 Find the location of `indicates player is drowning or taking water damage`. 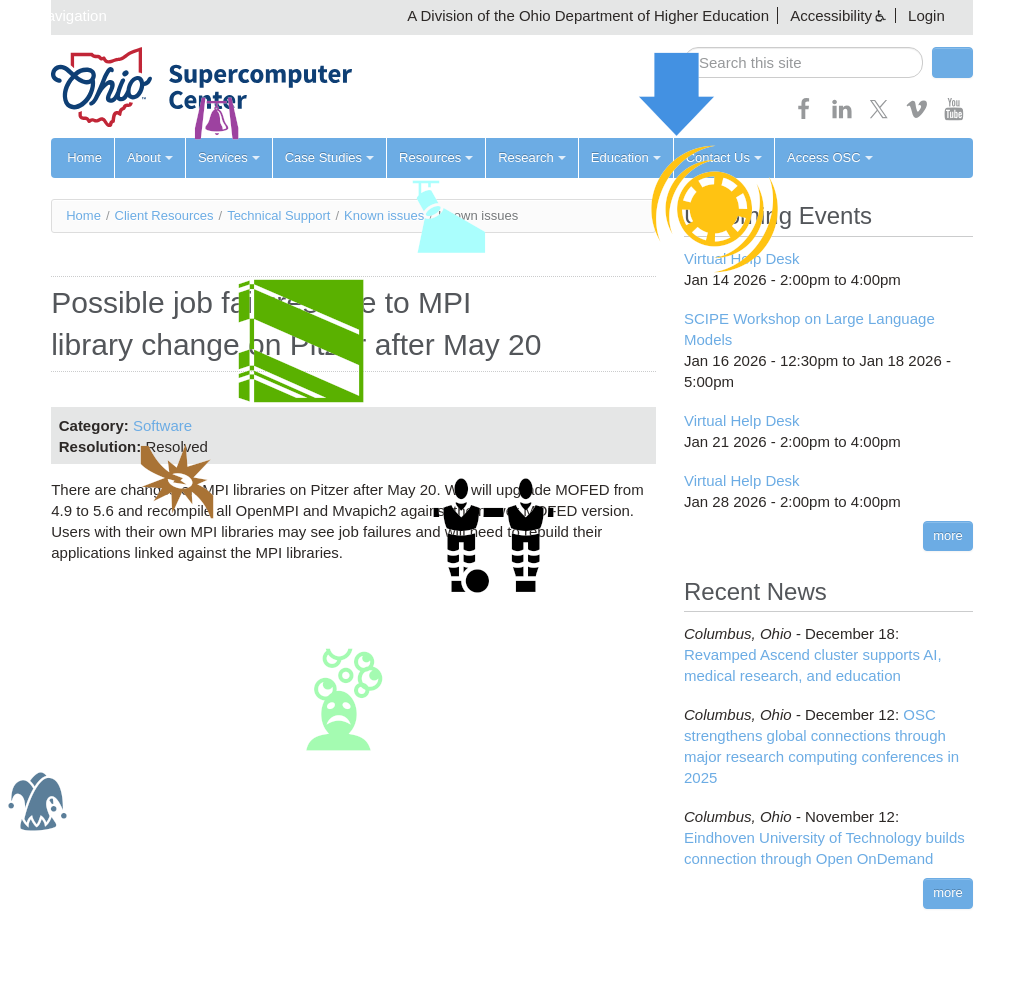

indicates player is drowning or taking water damage is located at coordinates (339, 700).